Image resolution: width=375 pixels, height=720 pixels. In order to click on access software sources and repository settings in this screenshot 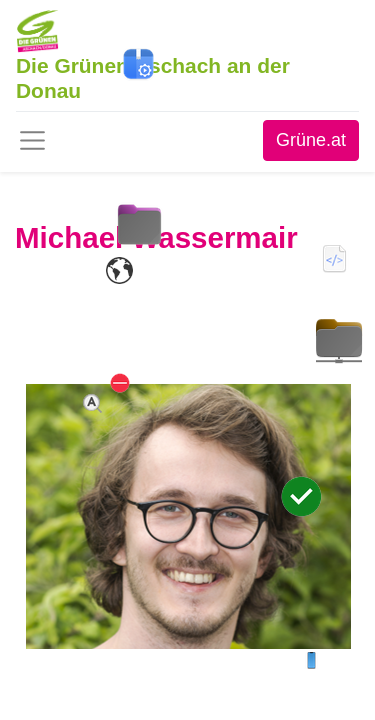, I will do `click(119, 270)`.